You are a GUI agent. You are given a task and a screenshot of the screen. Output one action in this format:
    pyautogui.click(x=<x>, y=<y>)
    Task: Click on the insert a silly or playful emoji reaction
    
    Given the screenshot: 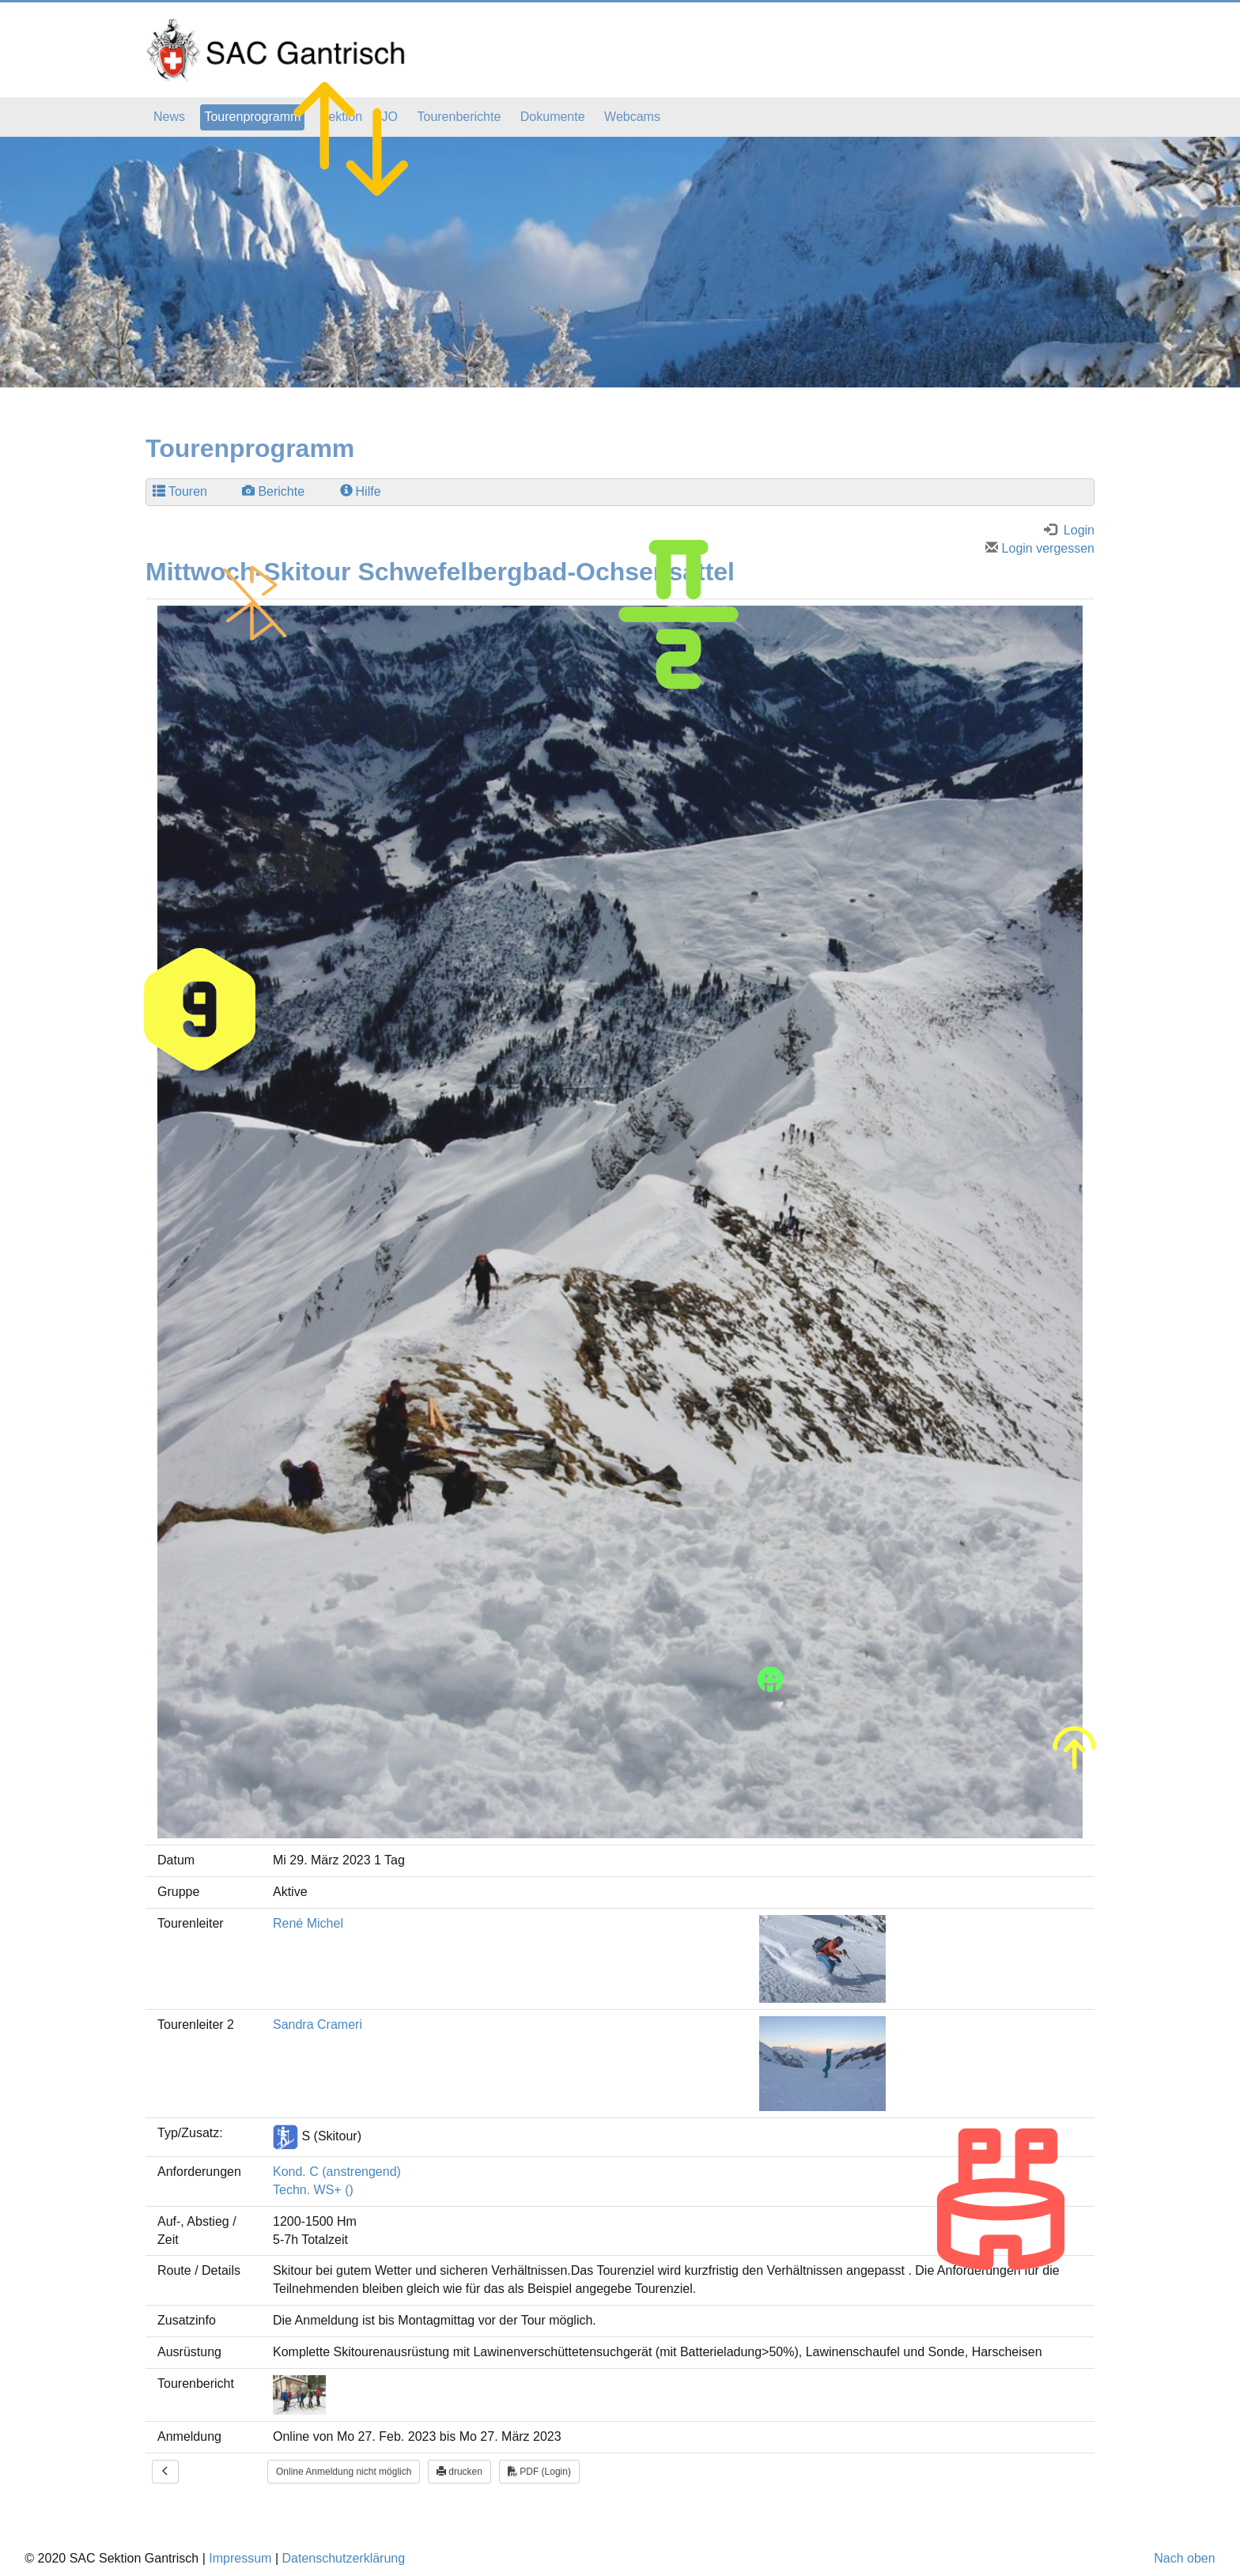 What is the action you would take?
    pyautogui.click(x=770, y=1679)
    